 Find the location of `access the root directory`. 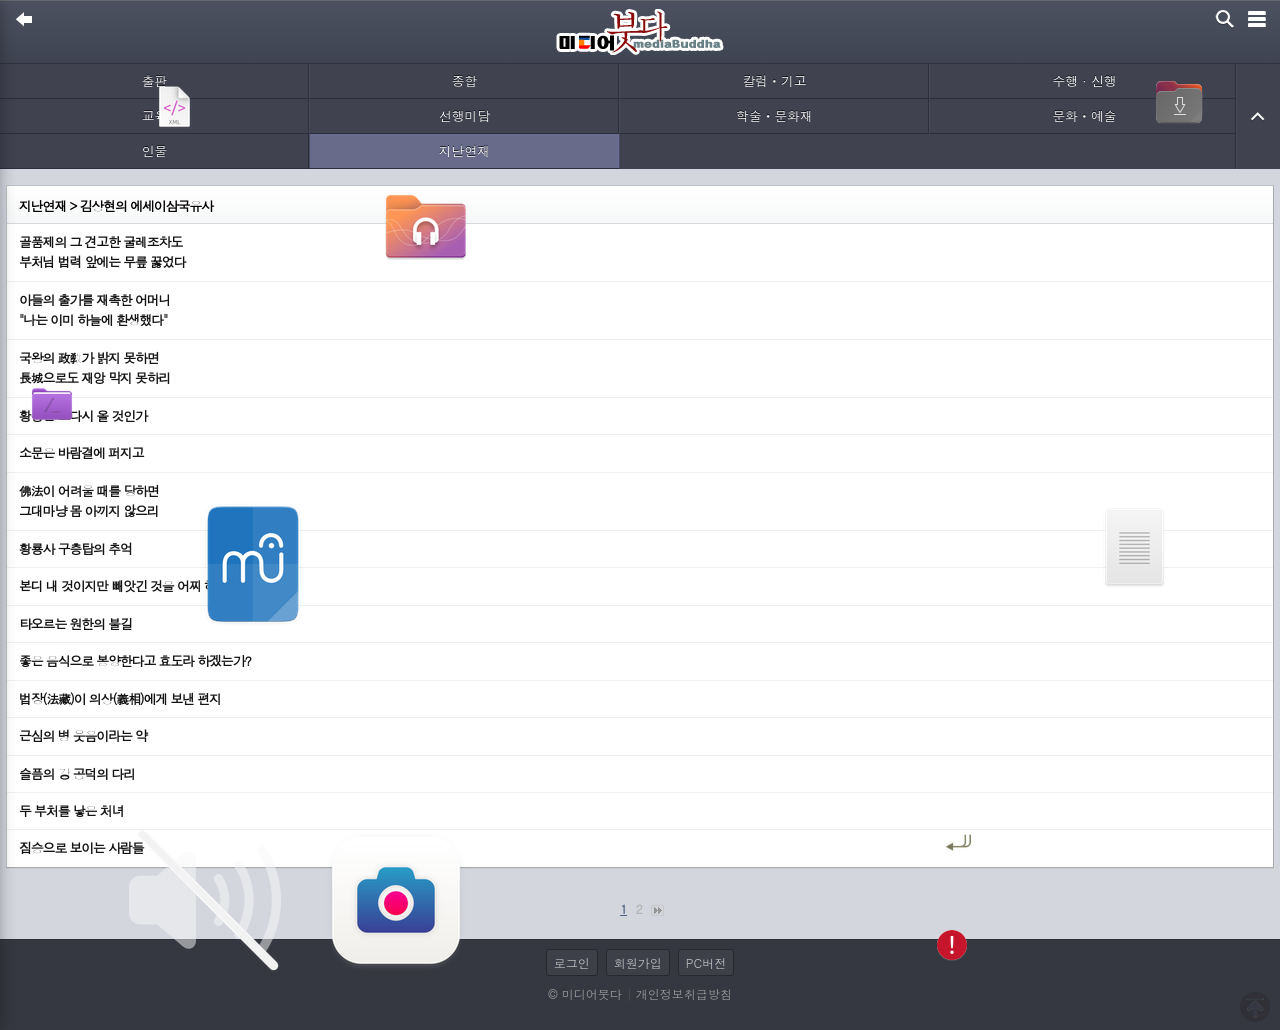

access the root directory is located at coordinates (52, 404).